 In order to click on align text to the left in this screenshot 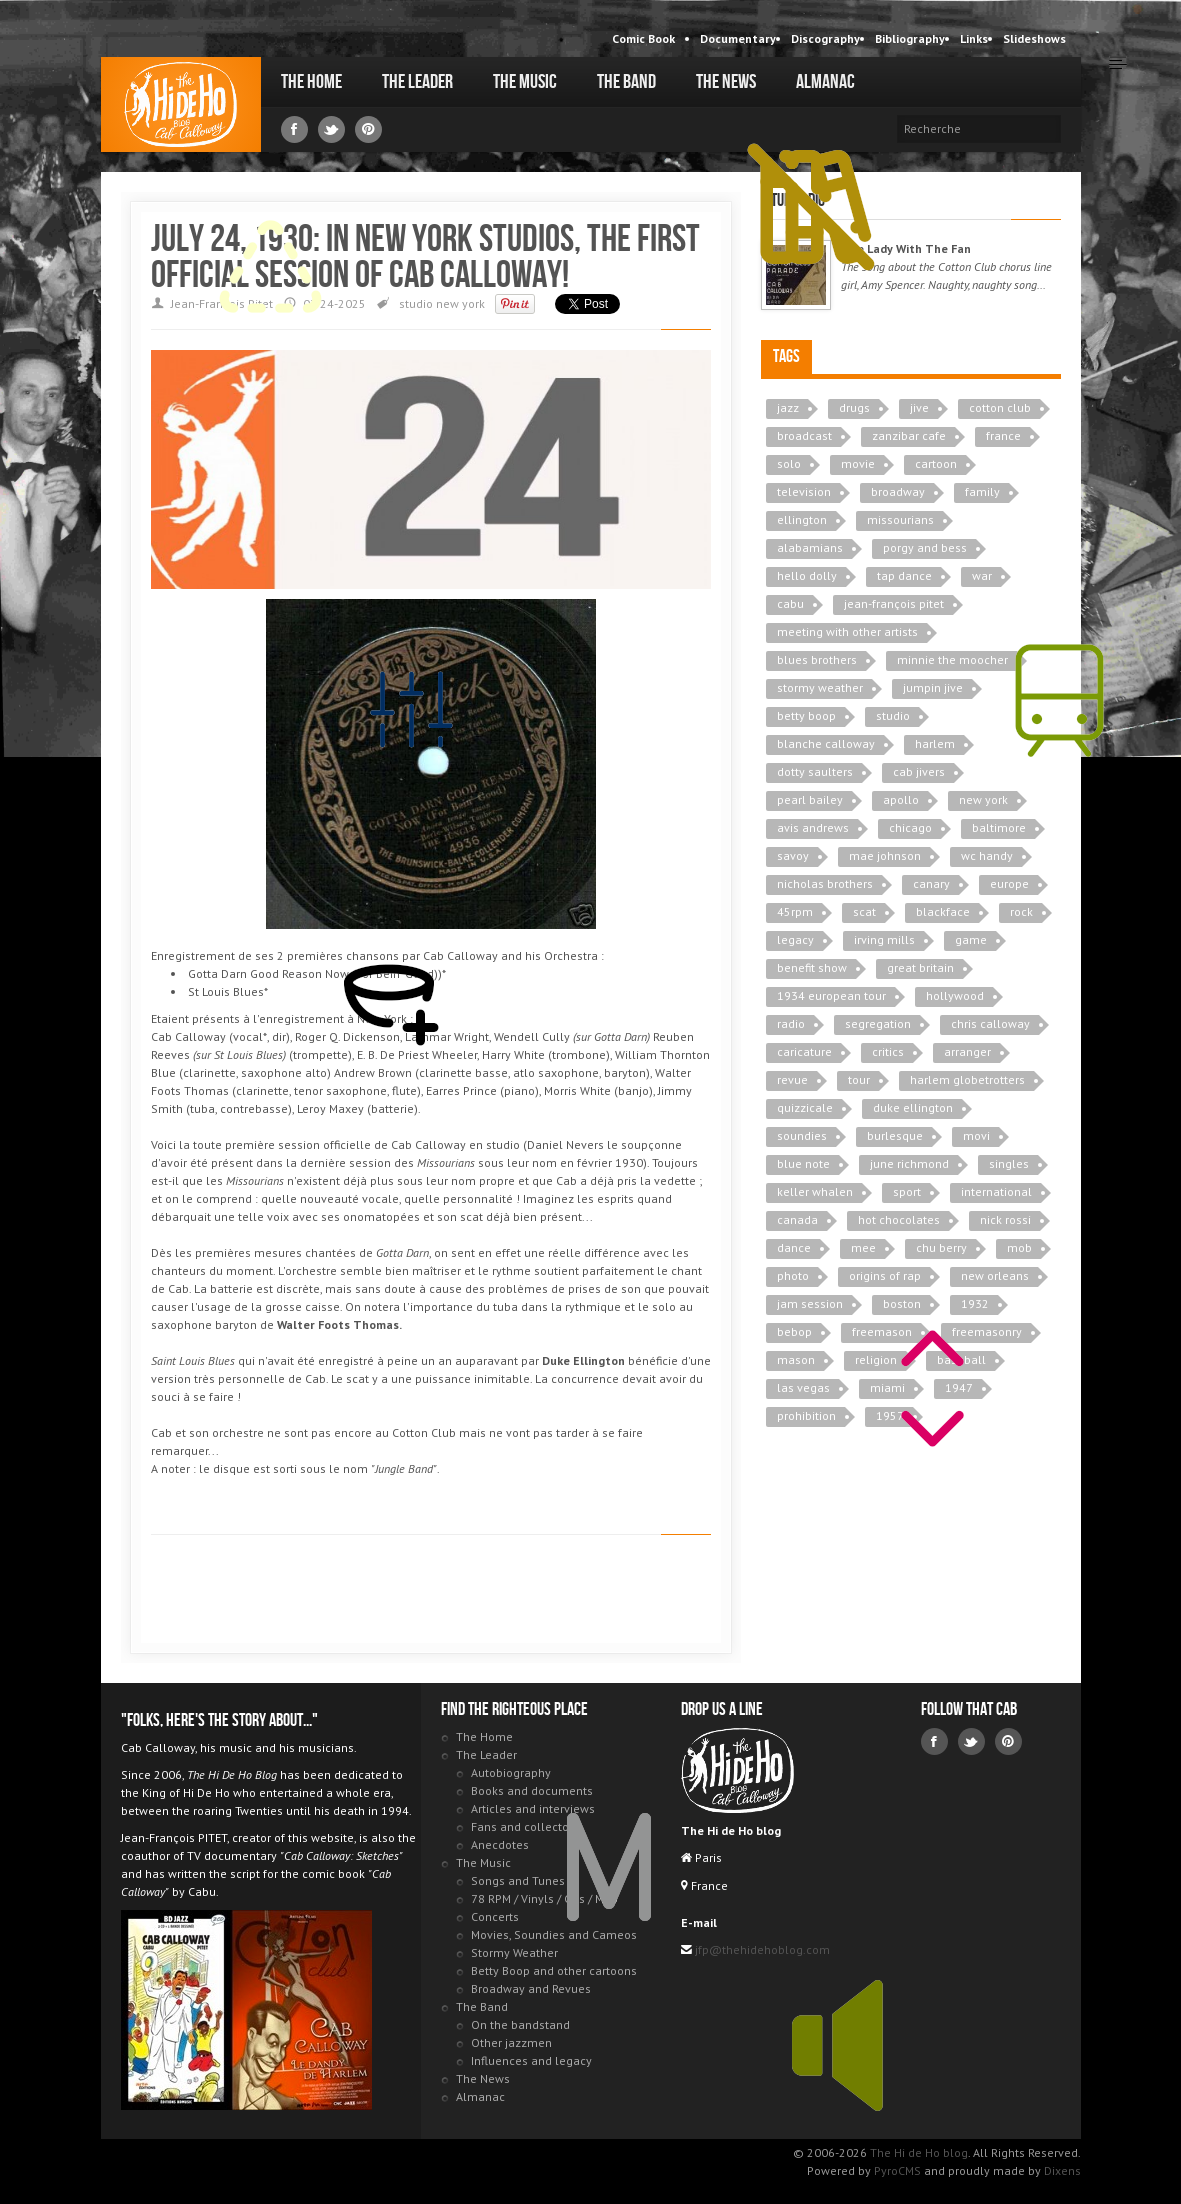, I will do `click(1118, 63)`.